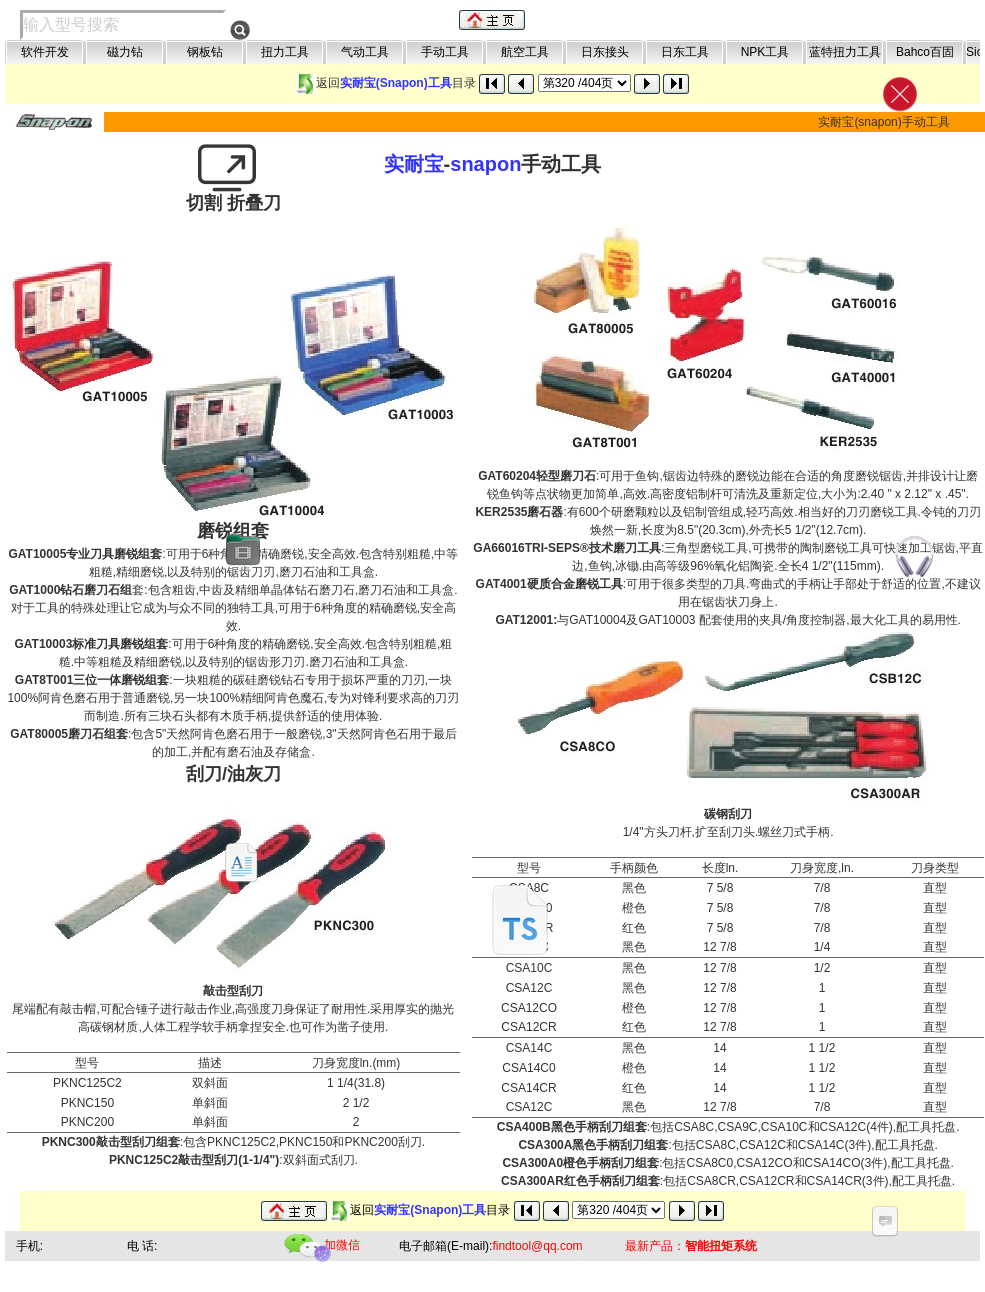  What do you see at coordinates (243, 549) in the screenshot?
I see `open your videos folder` at bounding box center [243, 549].